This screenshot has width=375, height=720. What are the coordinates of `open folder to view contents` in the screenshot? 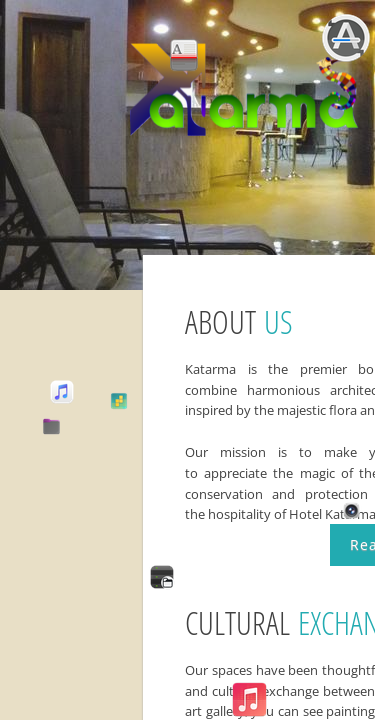 It's located at (51, 426).